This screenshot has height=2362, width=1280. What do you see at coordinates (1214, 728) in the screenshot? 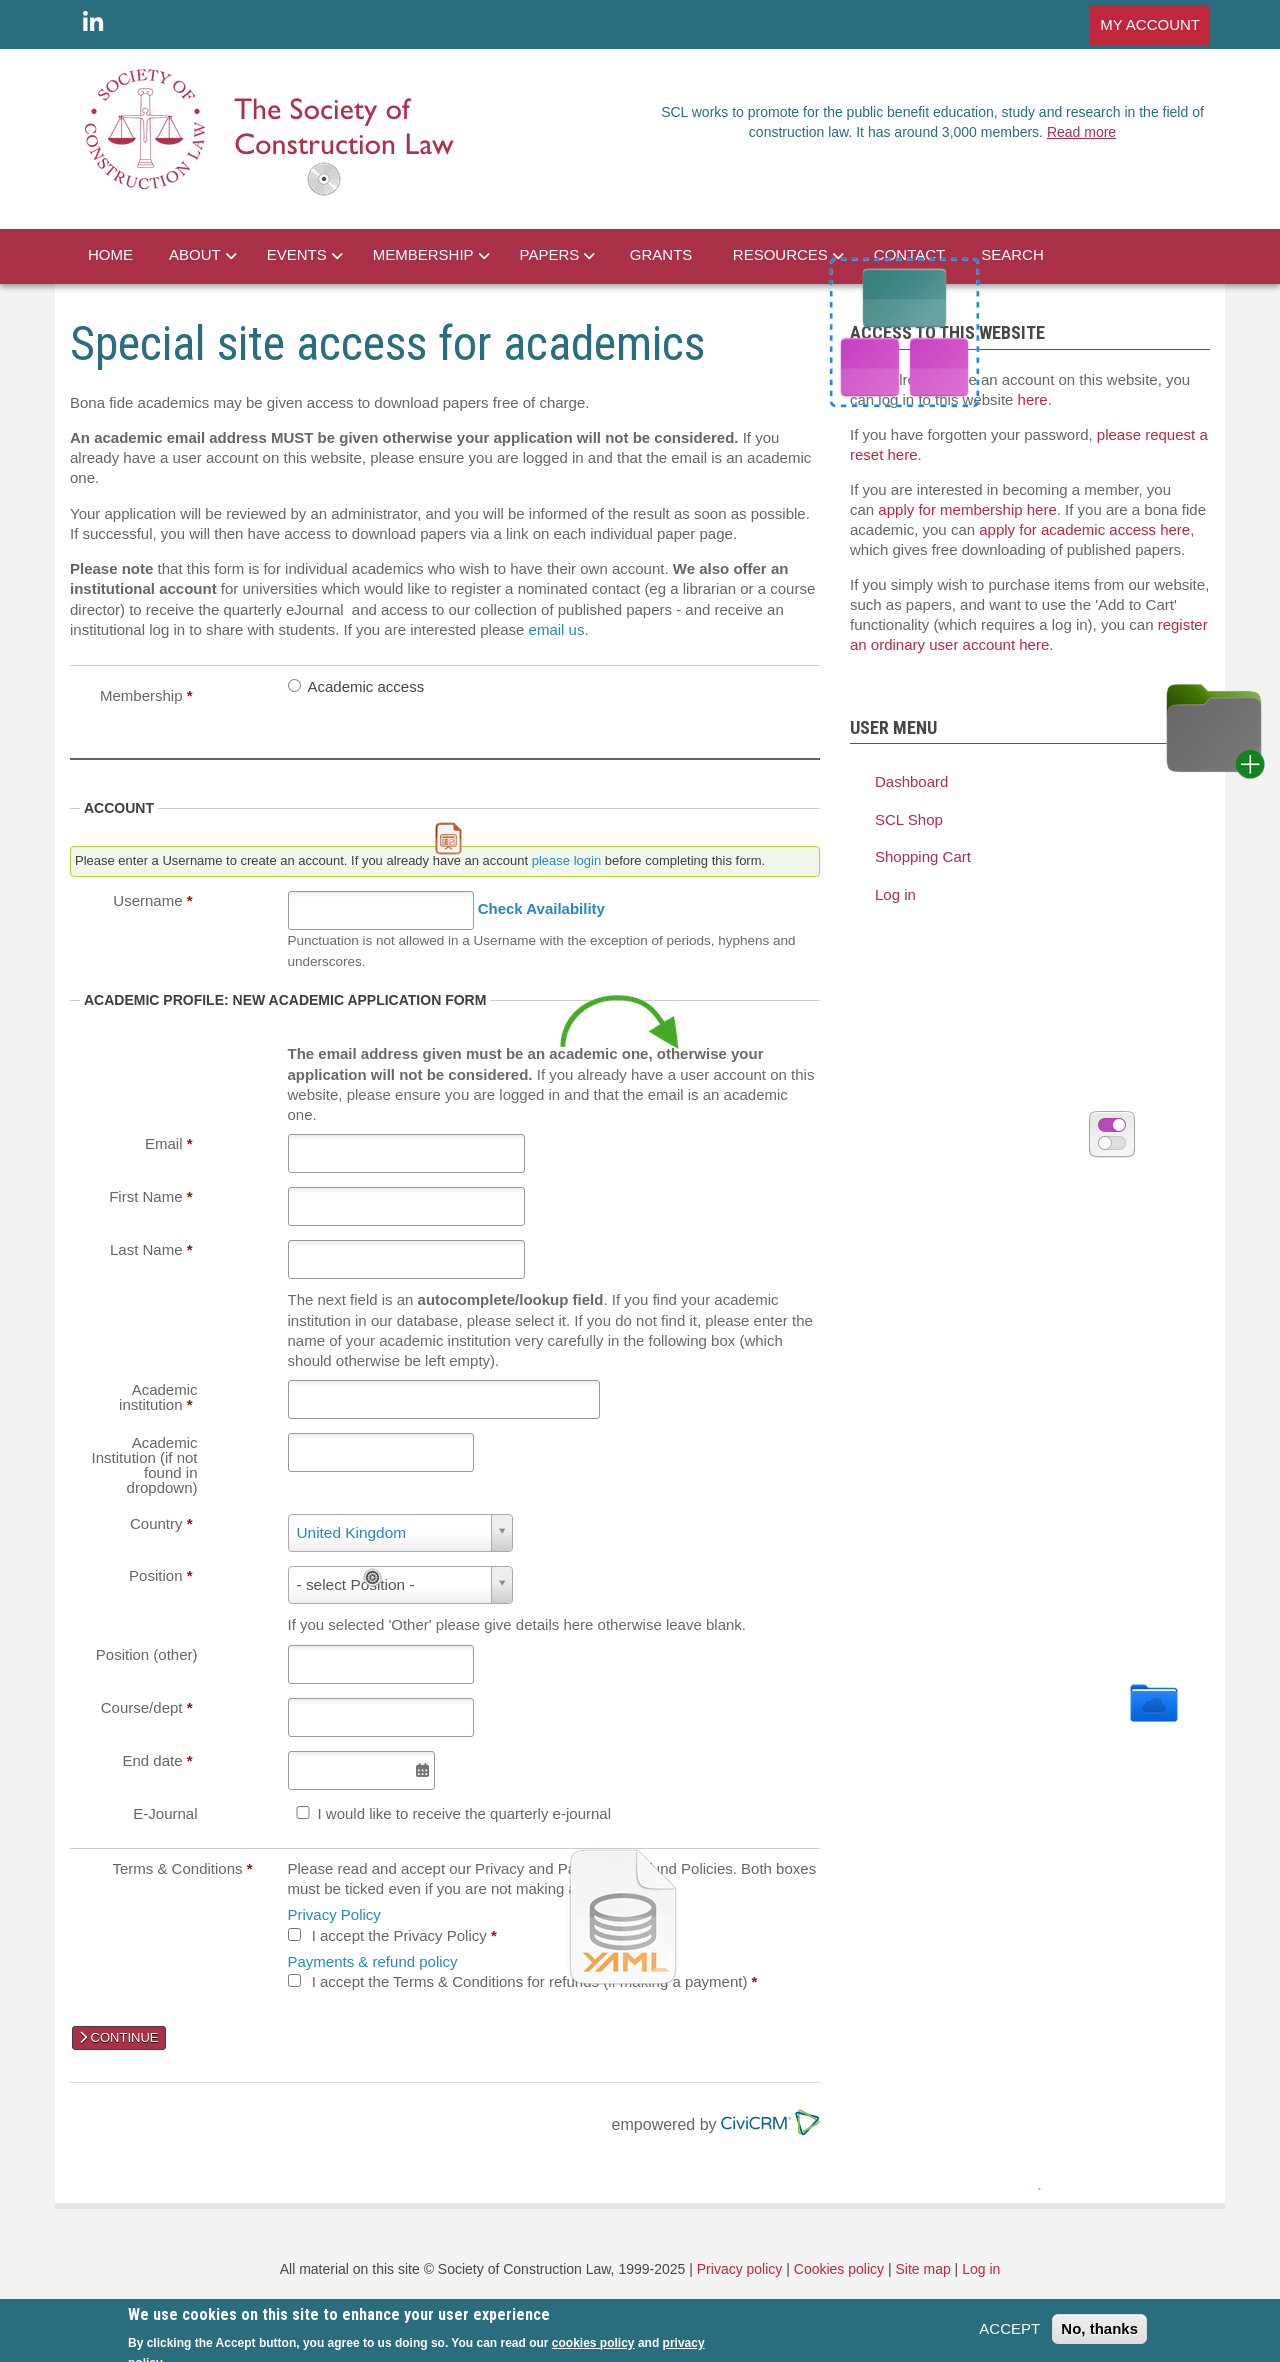
I see `create a new folder` at bounding box center [1214, 728].